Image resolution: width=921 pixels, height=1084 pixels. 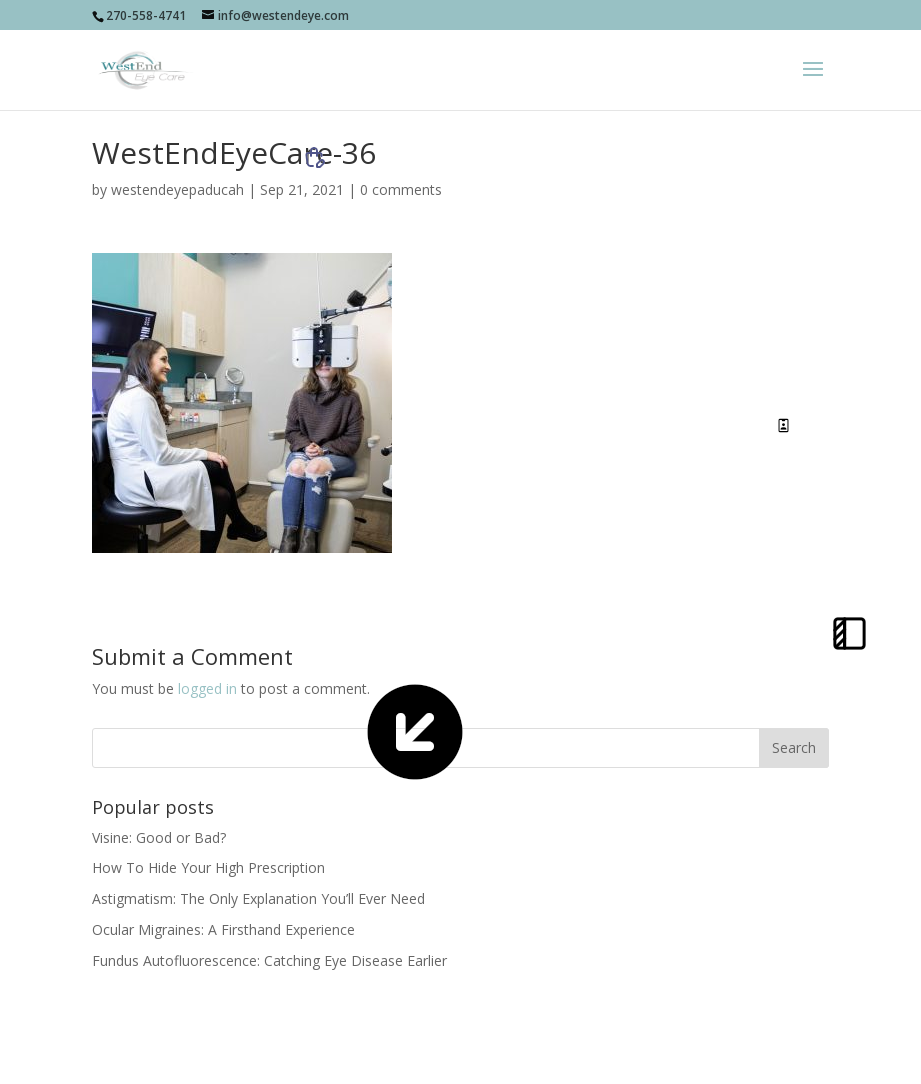 What do you see at coordinates (314, 157) in the screenshot?
I see `edit shopping bag contents` at bounding box center [314, 157].